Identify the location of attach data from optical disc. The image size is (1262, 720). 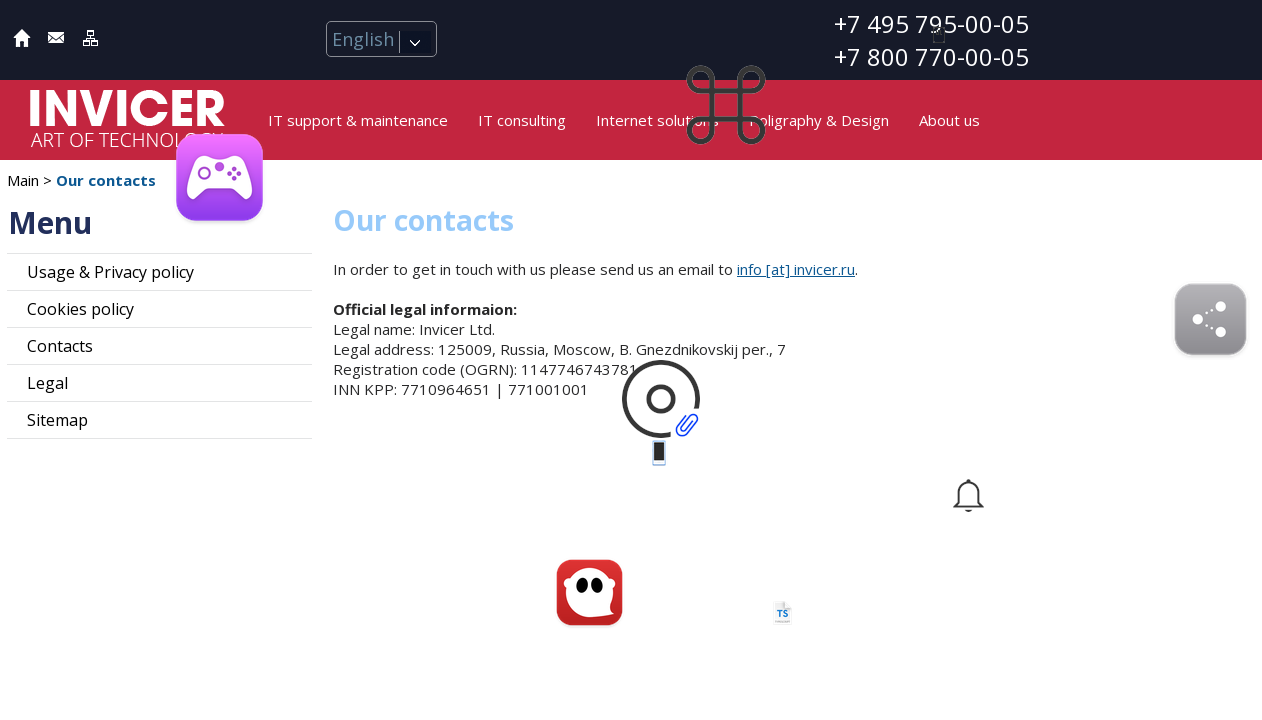
(661, 399).